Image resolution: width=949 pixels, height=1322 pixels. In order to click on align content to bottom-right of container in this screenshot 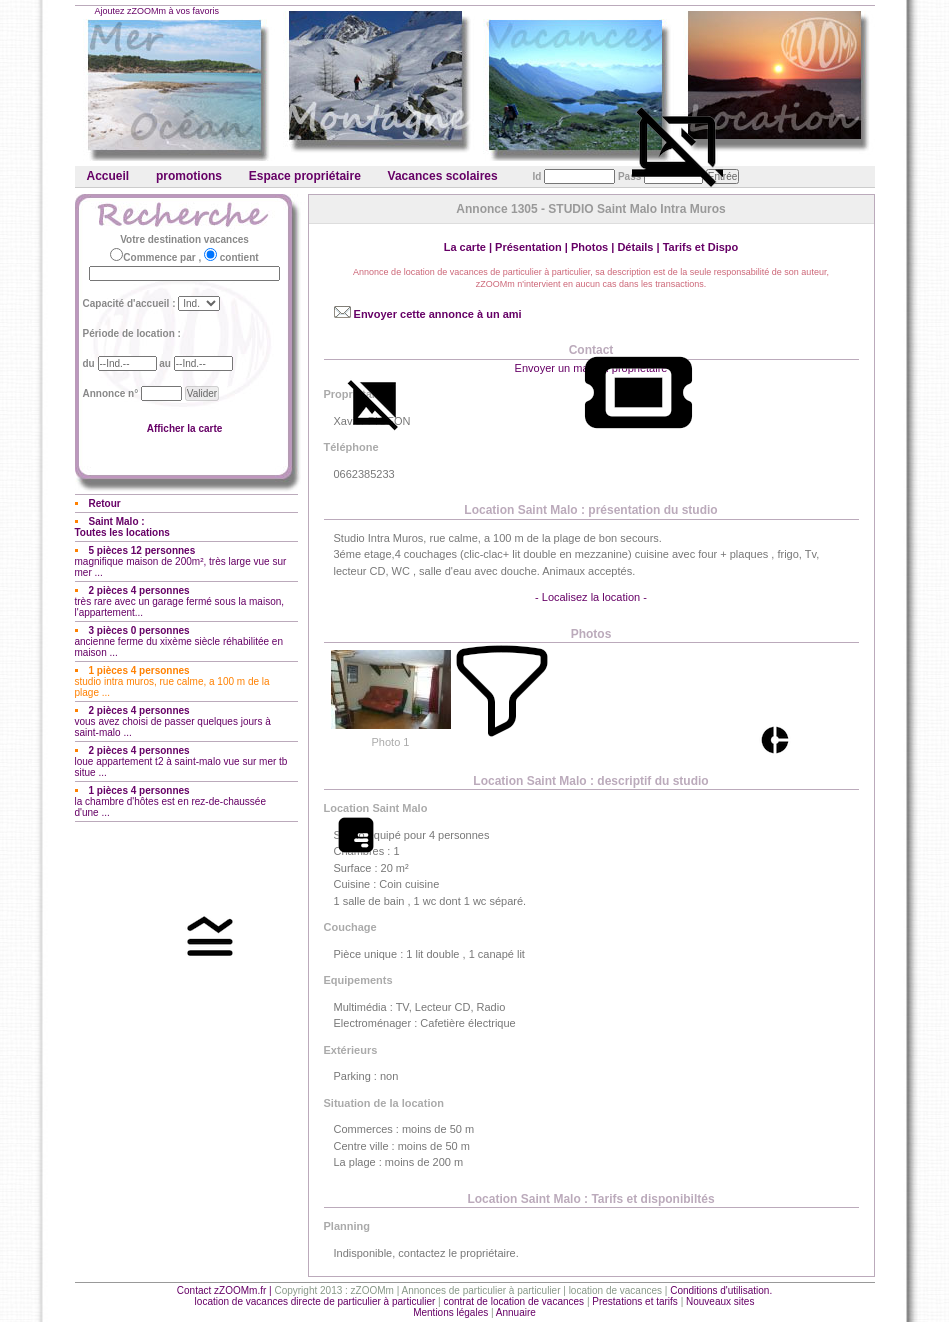, I will do `click(356, 835)`.